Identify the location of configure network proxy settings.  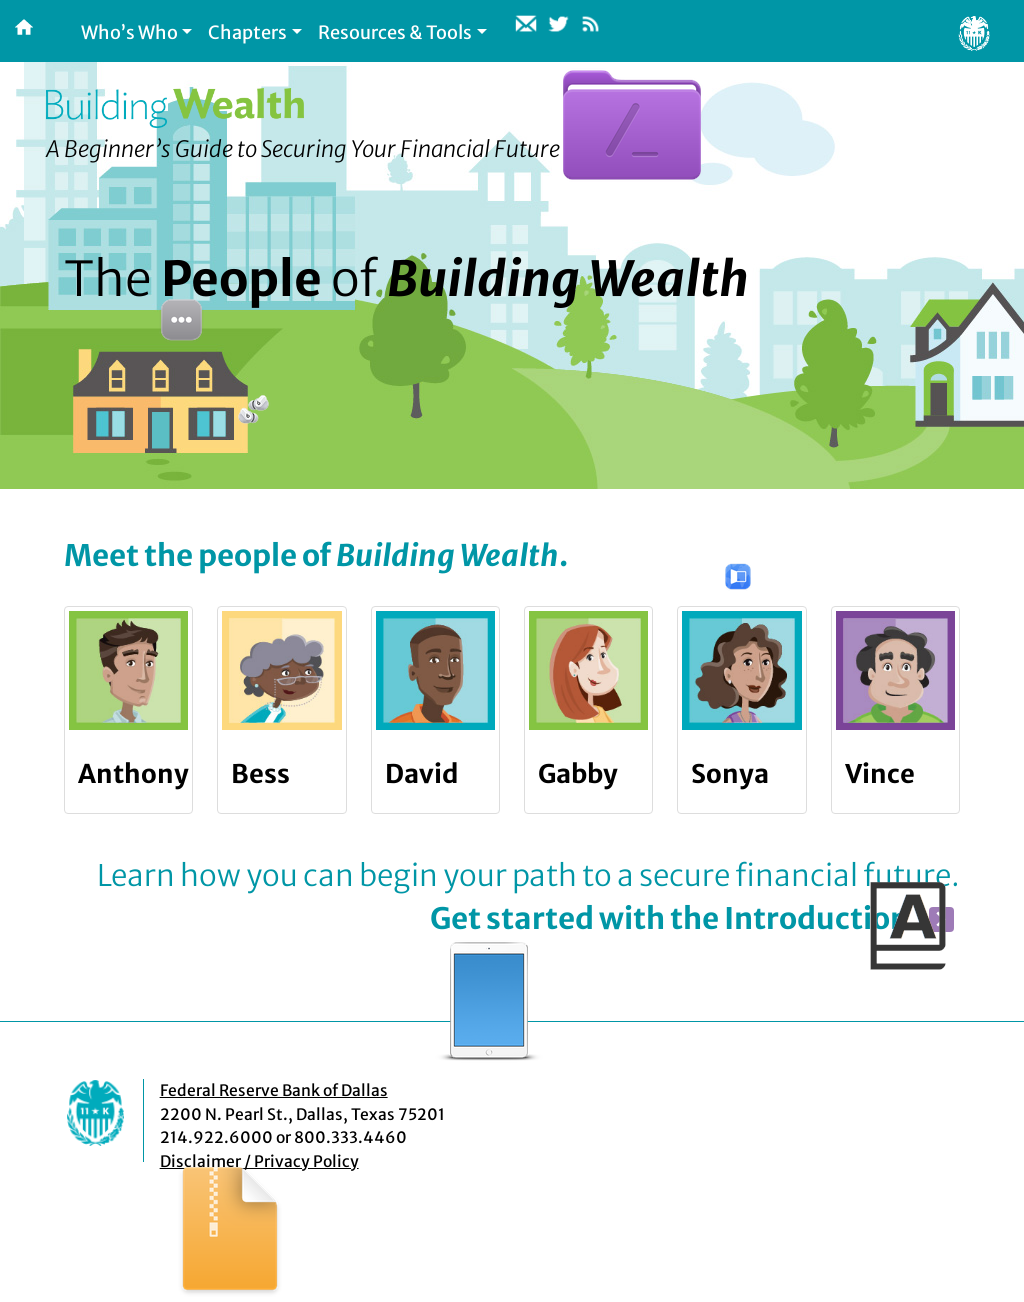
(738, 577).